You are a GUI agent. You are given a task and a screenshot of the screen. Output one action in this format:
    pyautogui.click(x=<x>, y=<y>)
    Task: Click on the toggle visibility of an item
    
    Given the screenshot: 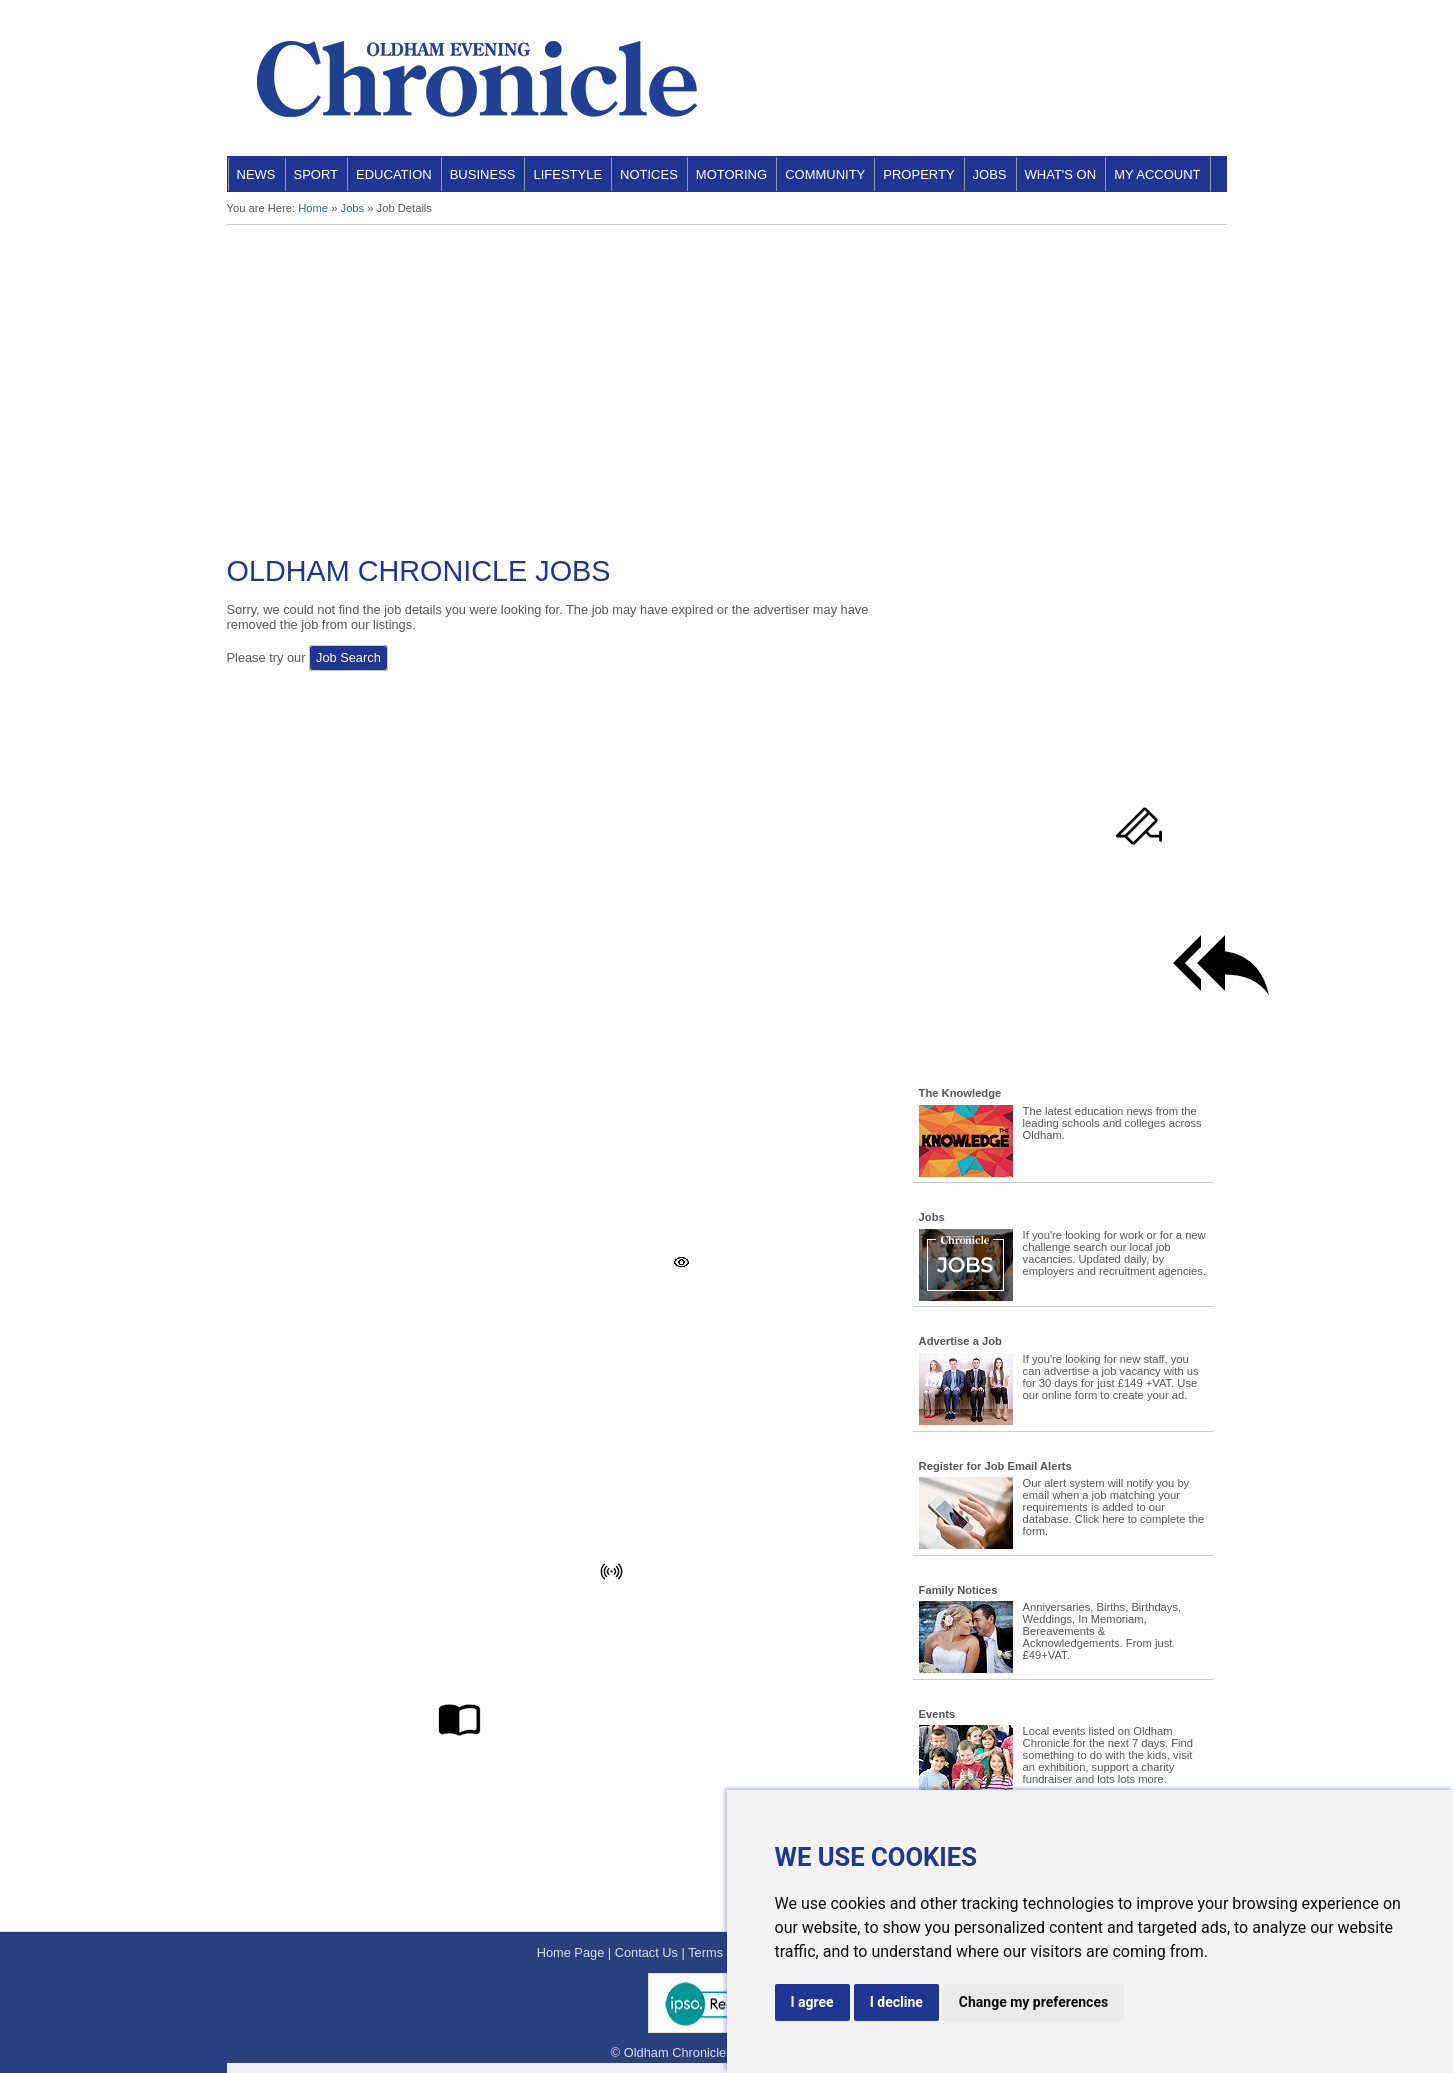 What is the action you would take?
    pyautogui.click(x=681, y=1262)
    